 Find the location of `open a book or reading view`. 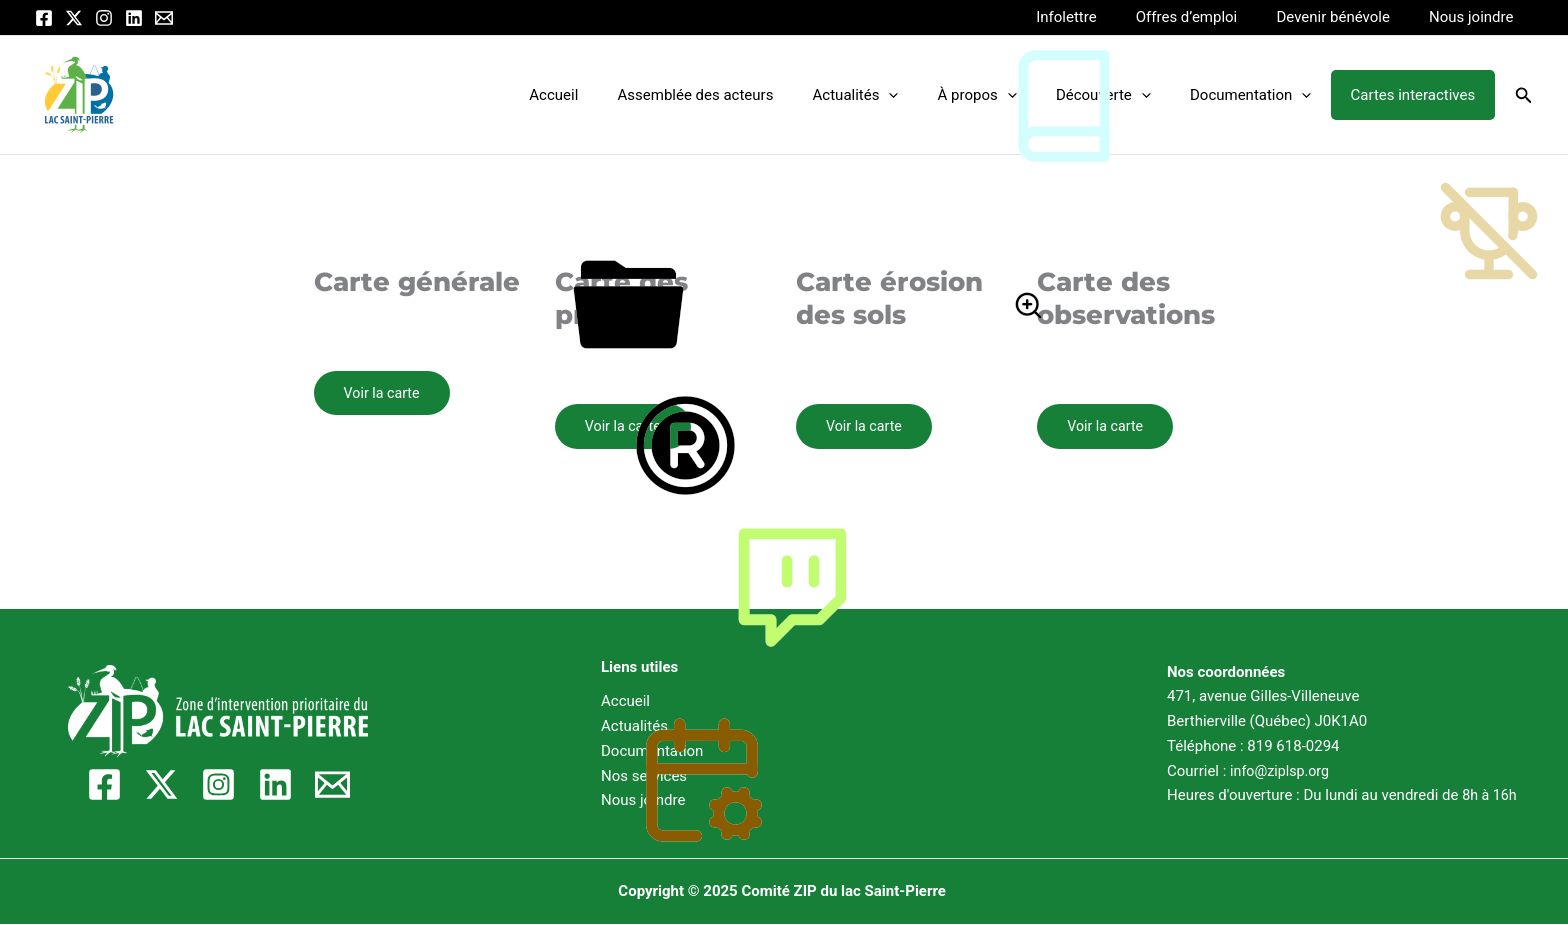

open a book or reading view is located at coordinates (1064, 106).